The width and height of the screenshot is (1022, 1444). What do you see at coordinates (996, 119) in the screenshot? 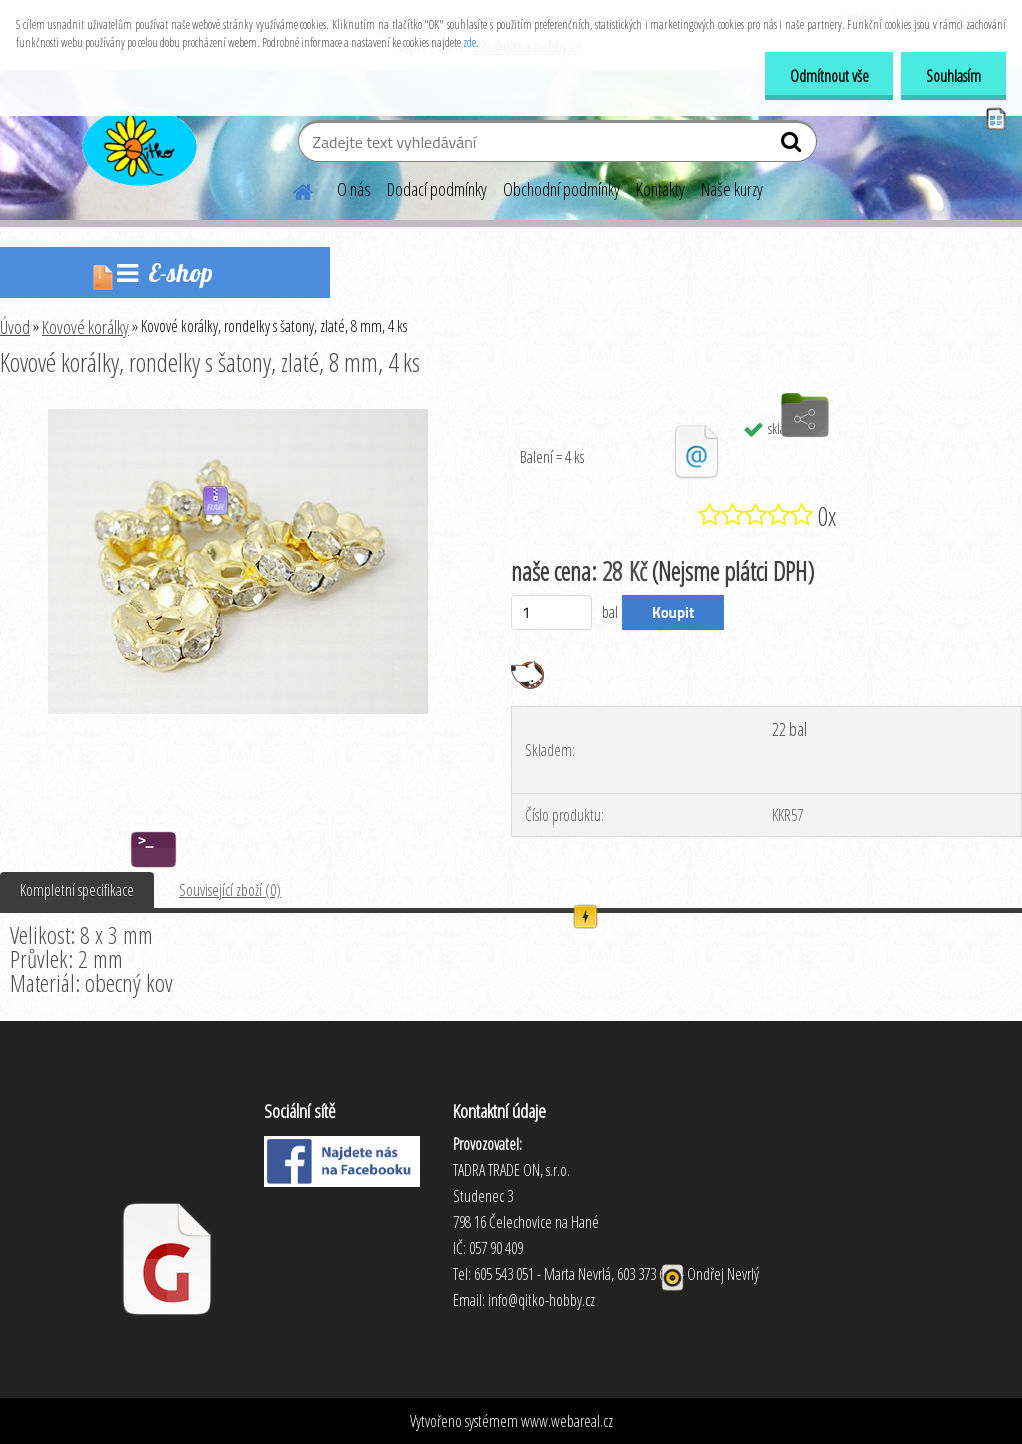
I see `libreoffice master document file type` at bounding box center [996, 119].